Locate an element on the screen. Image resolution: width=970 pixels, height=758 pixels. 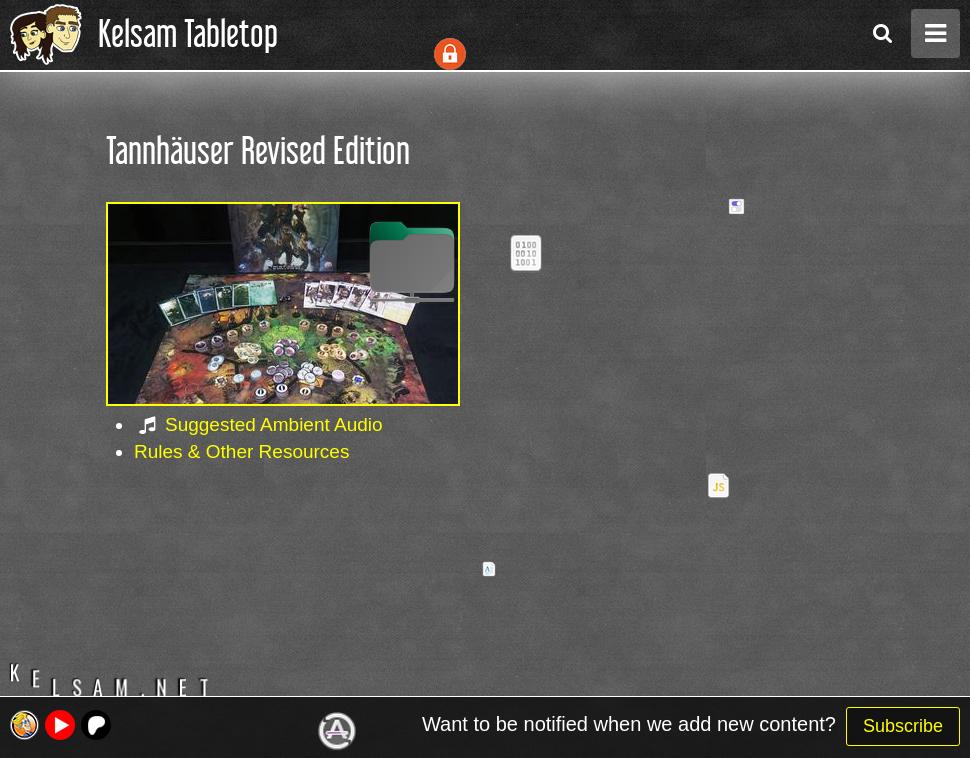
access screen lock or security settings is located at coordinates (450, 54).